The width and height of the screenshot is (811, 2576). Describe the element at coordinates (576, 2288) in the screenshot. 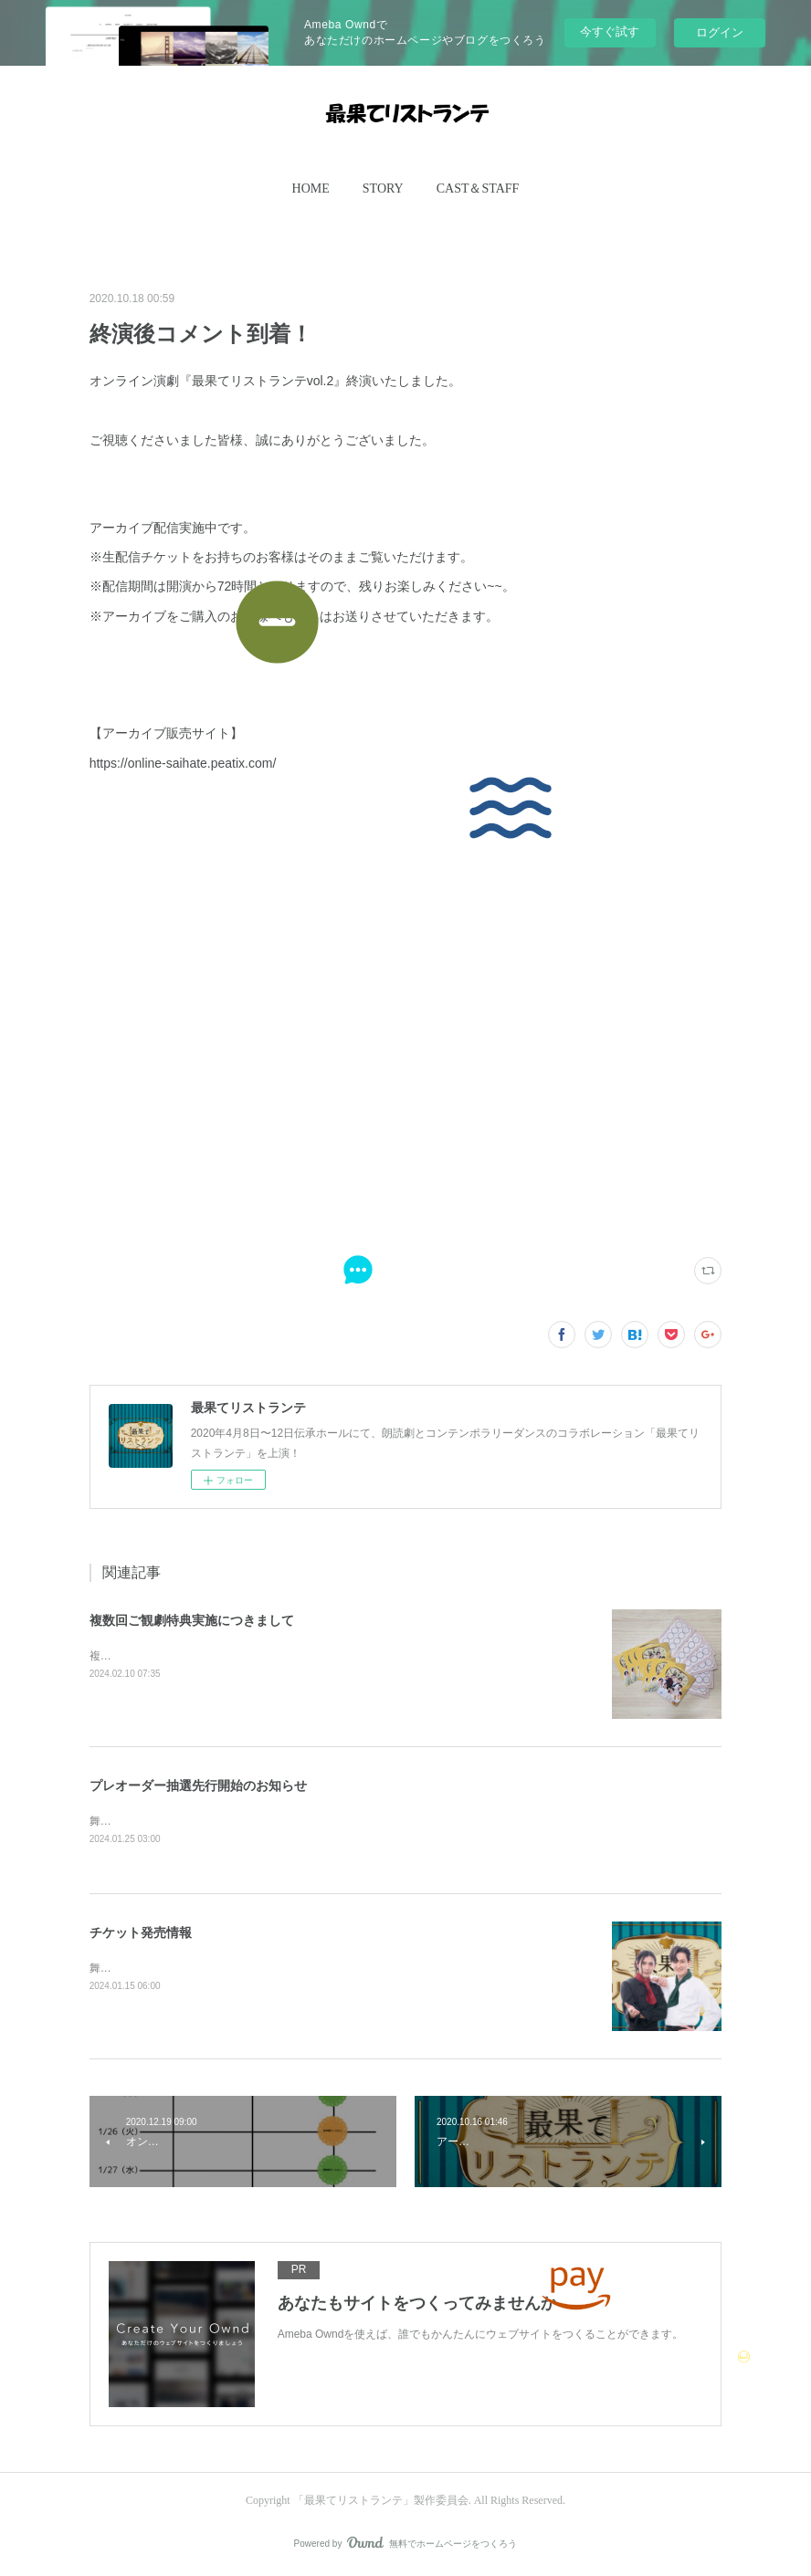

I see `pay with amazon pay` at that location.